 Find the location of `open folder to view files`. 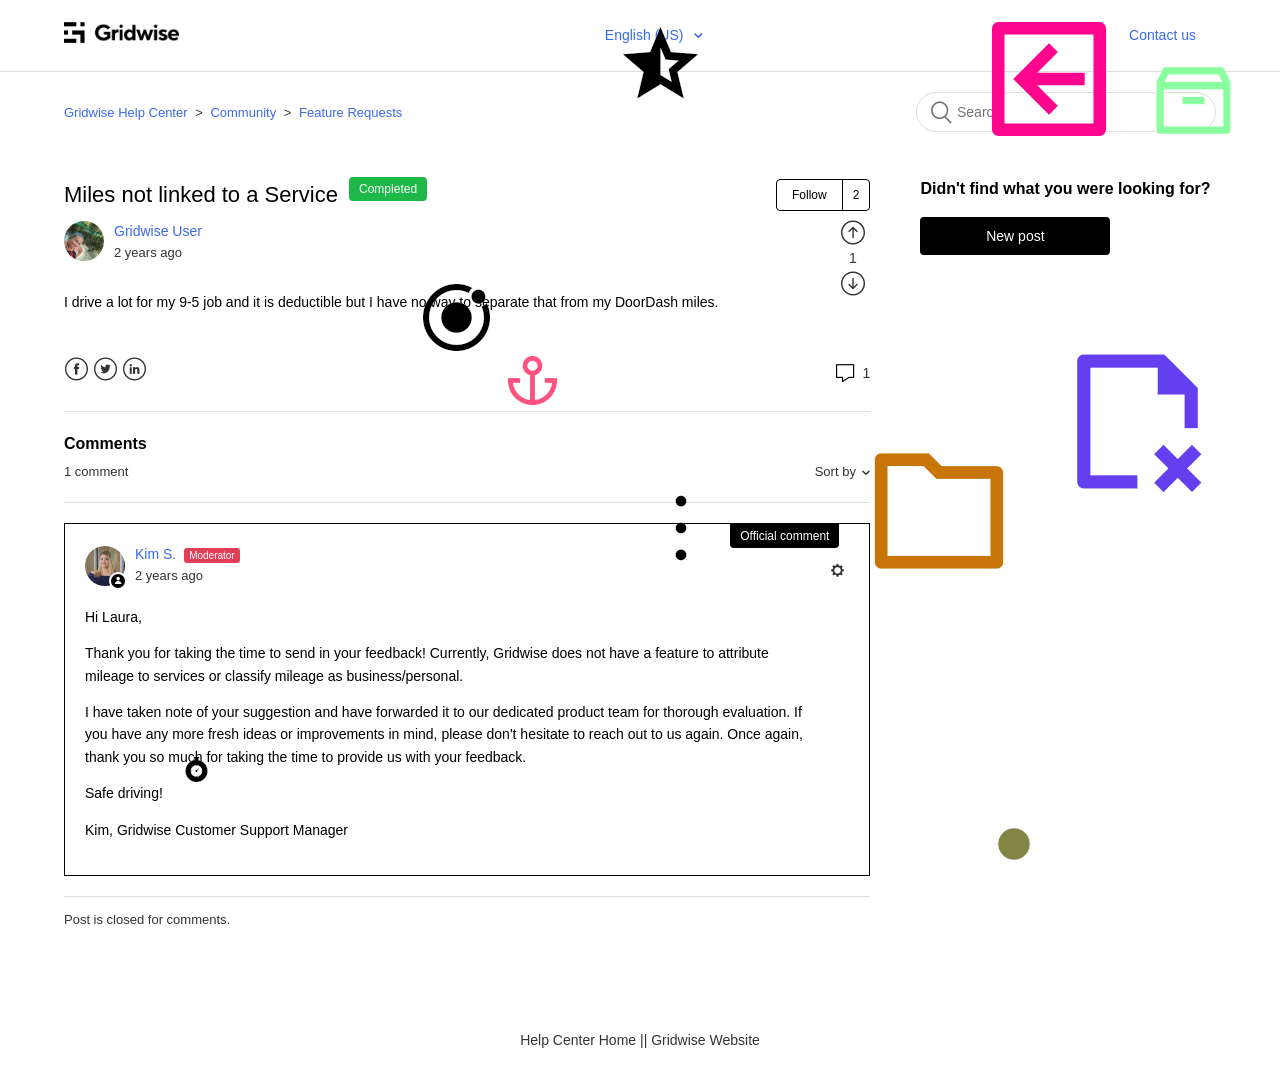

open folder to view files is located at coordinates (939, 511).